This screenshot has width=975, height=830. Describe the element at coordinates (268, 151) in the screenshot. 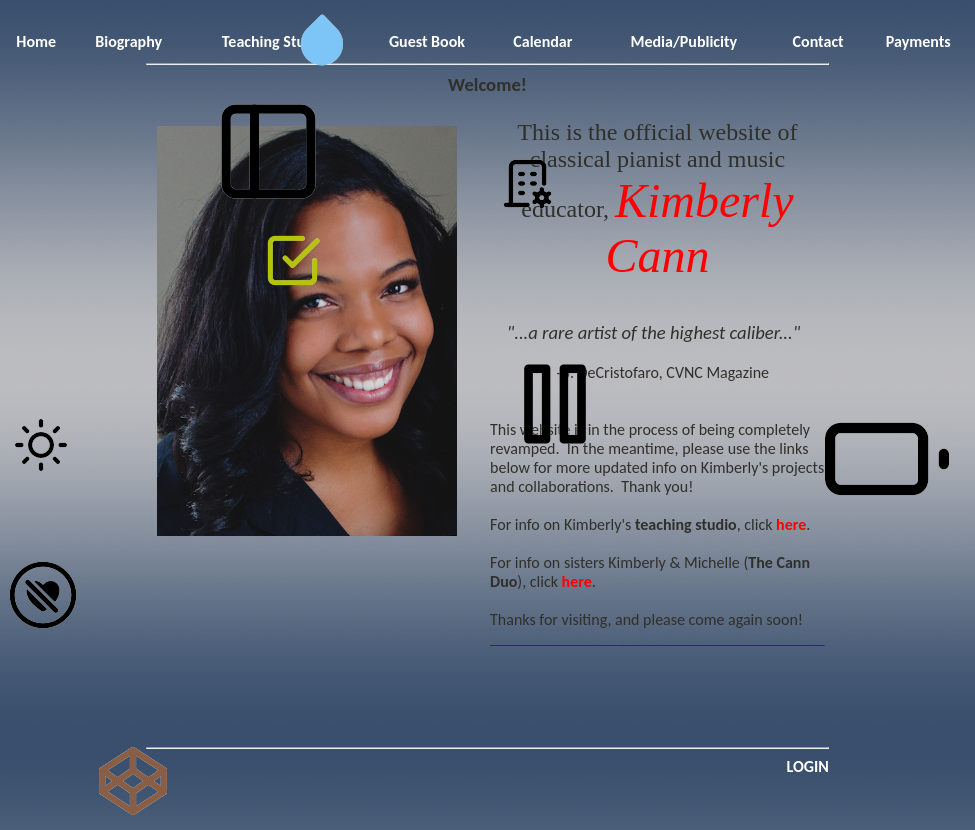

I see `toggle the sidebar panel` at that location.